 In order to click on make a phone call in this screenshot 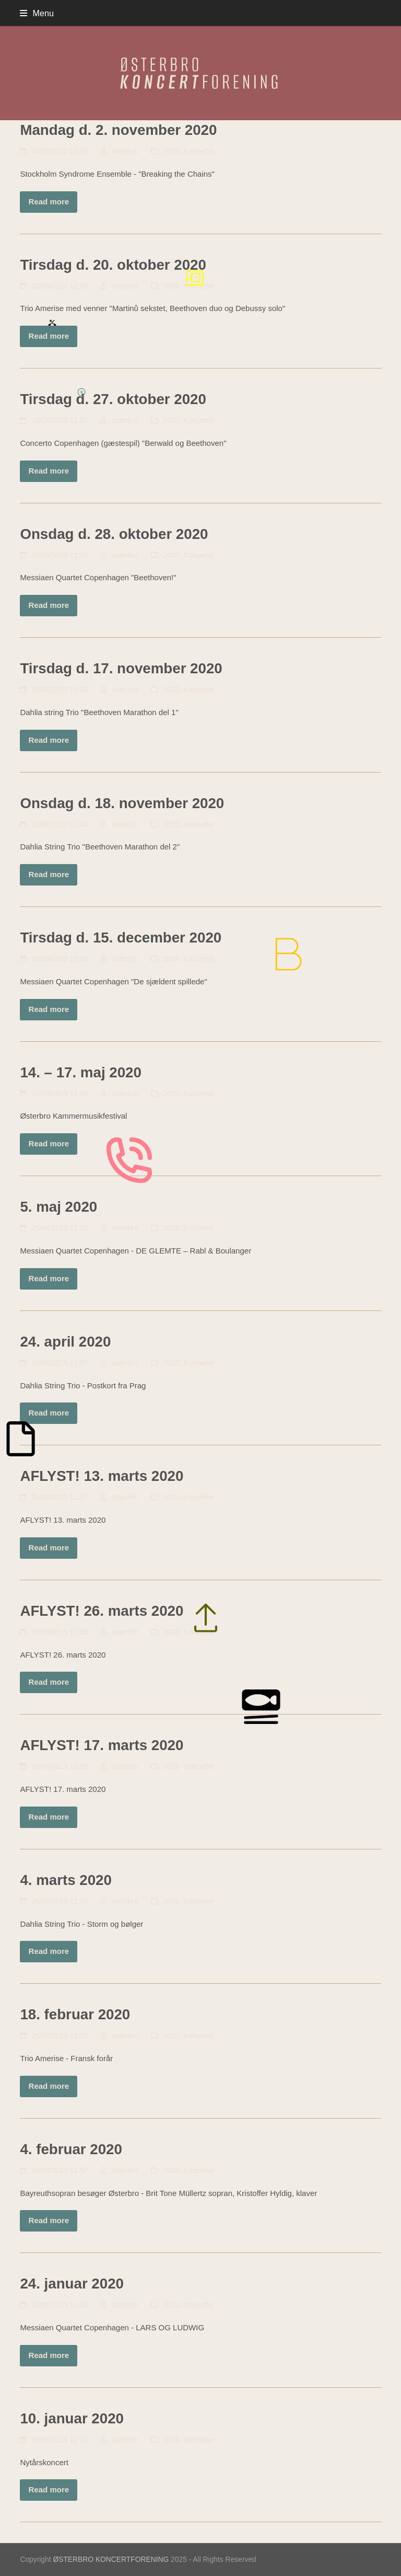, I will do `click(129, 1160)`.